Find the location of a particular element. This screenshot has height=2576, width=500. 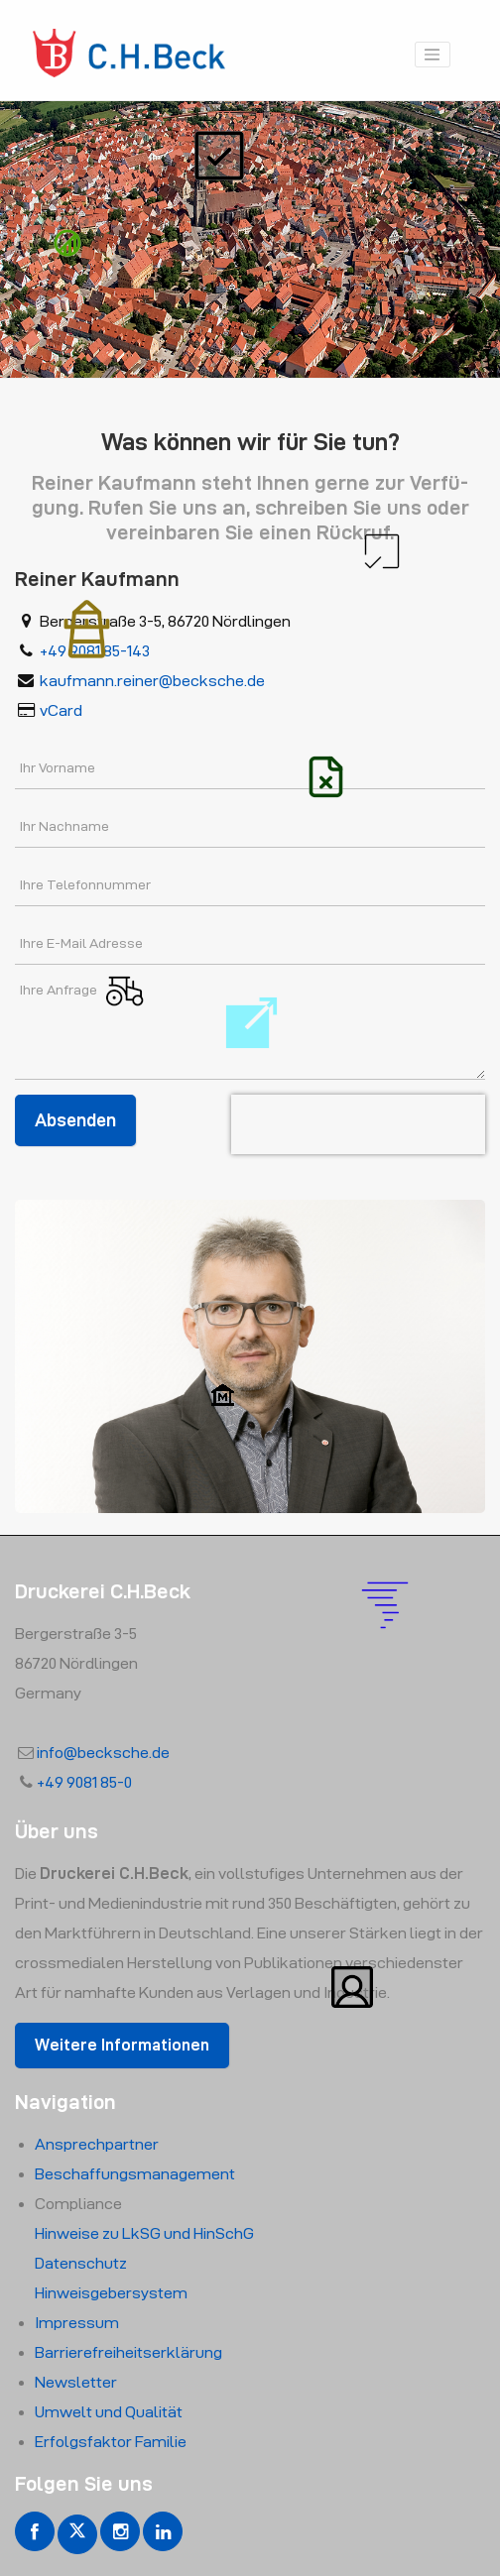

open link in new tab or window is located at coordinates (251, 1022).